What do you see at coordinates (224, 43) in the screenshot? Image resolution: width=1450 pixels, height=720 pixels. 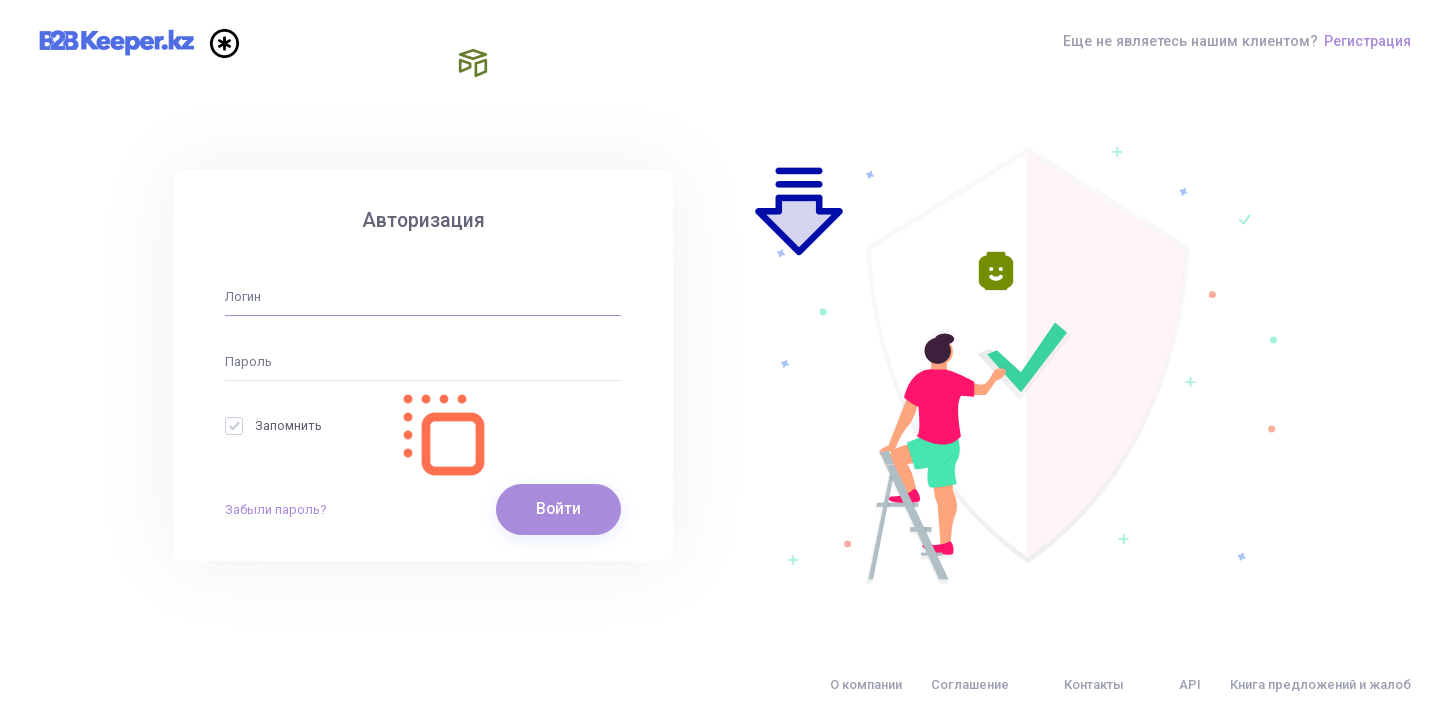 I see `access medical or health features` at bounding box center [224, 43].